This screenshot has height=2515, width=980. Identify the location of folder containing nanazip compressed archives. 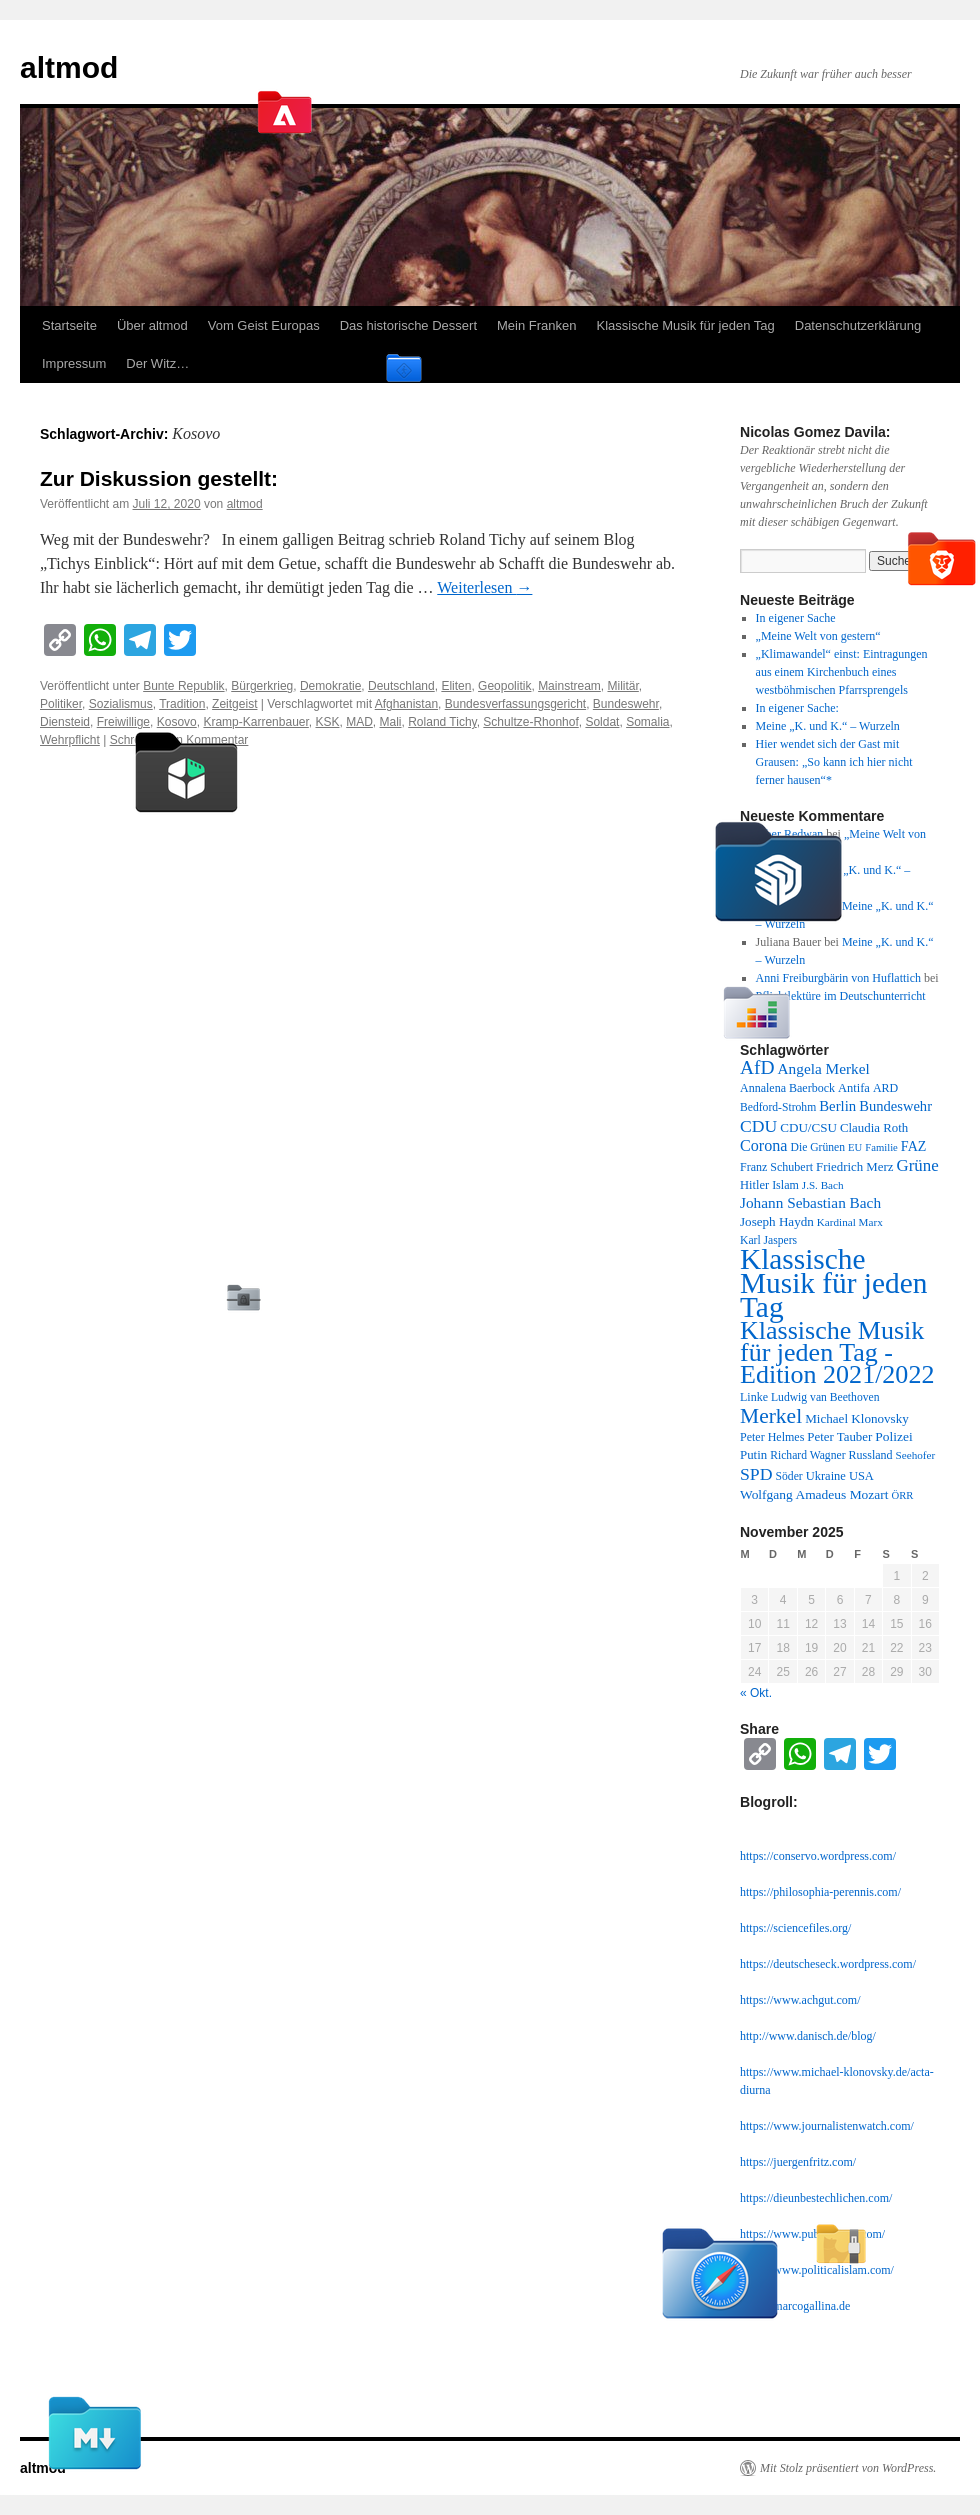
(841, 2245).